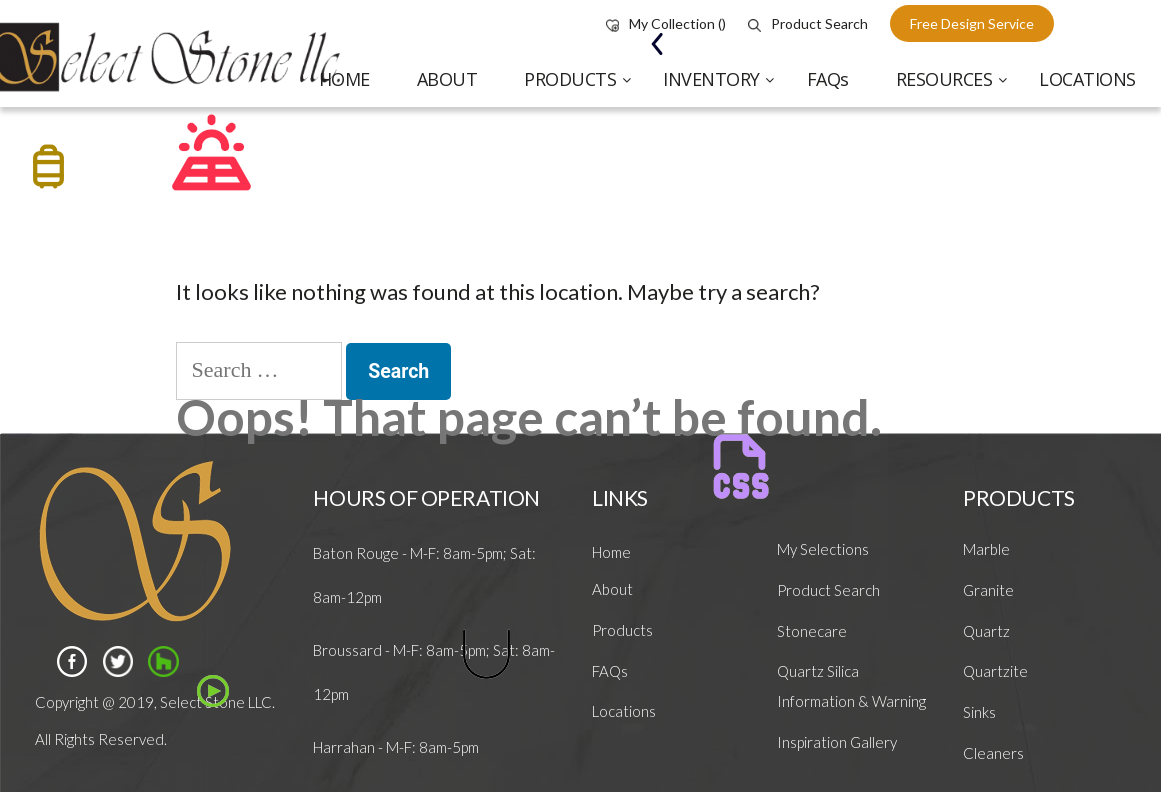  Describe the element at coordinates (211, 156) in the screenshot. I see `access solar energy settings` at that location.